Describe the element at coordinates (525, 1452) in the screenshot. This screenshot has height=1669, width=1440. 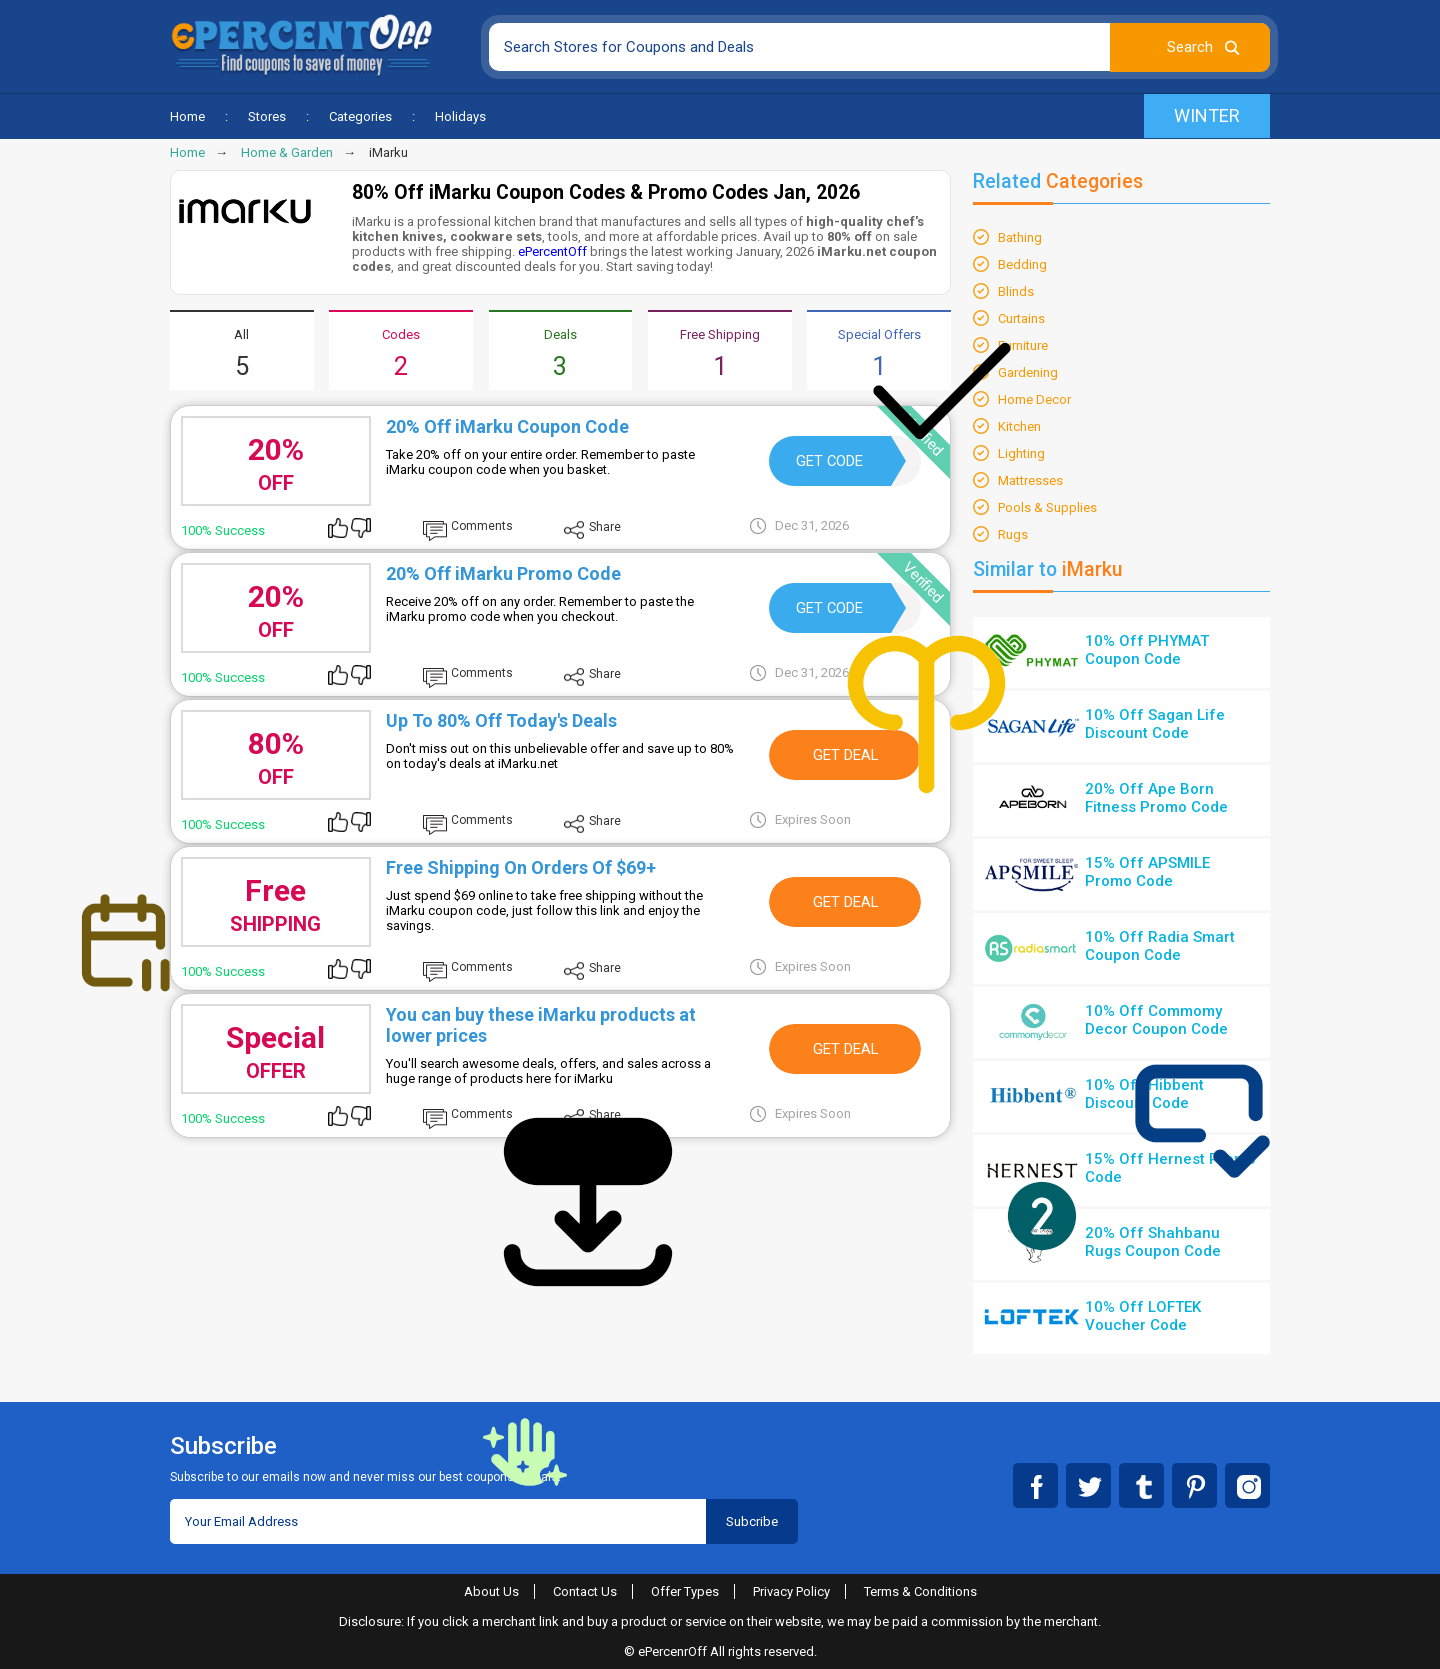
I see `hand sanitizer or hand washing reminder` at that location.